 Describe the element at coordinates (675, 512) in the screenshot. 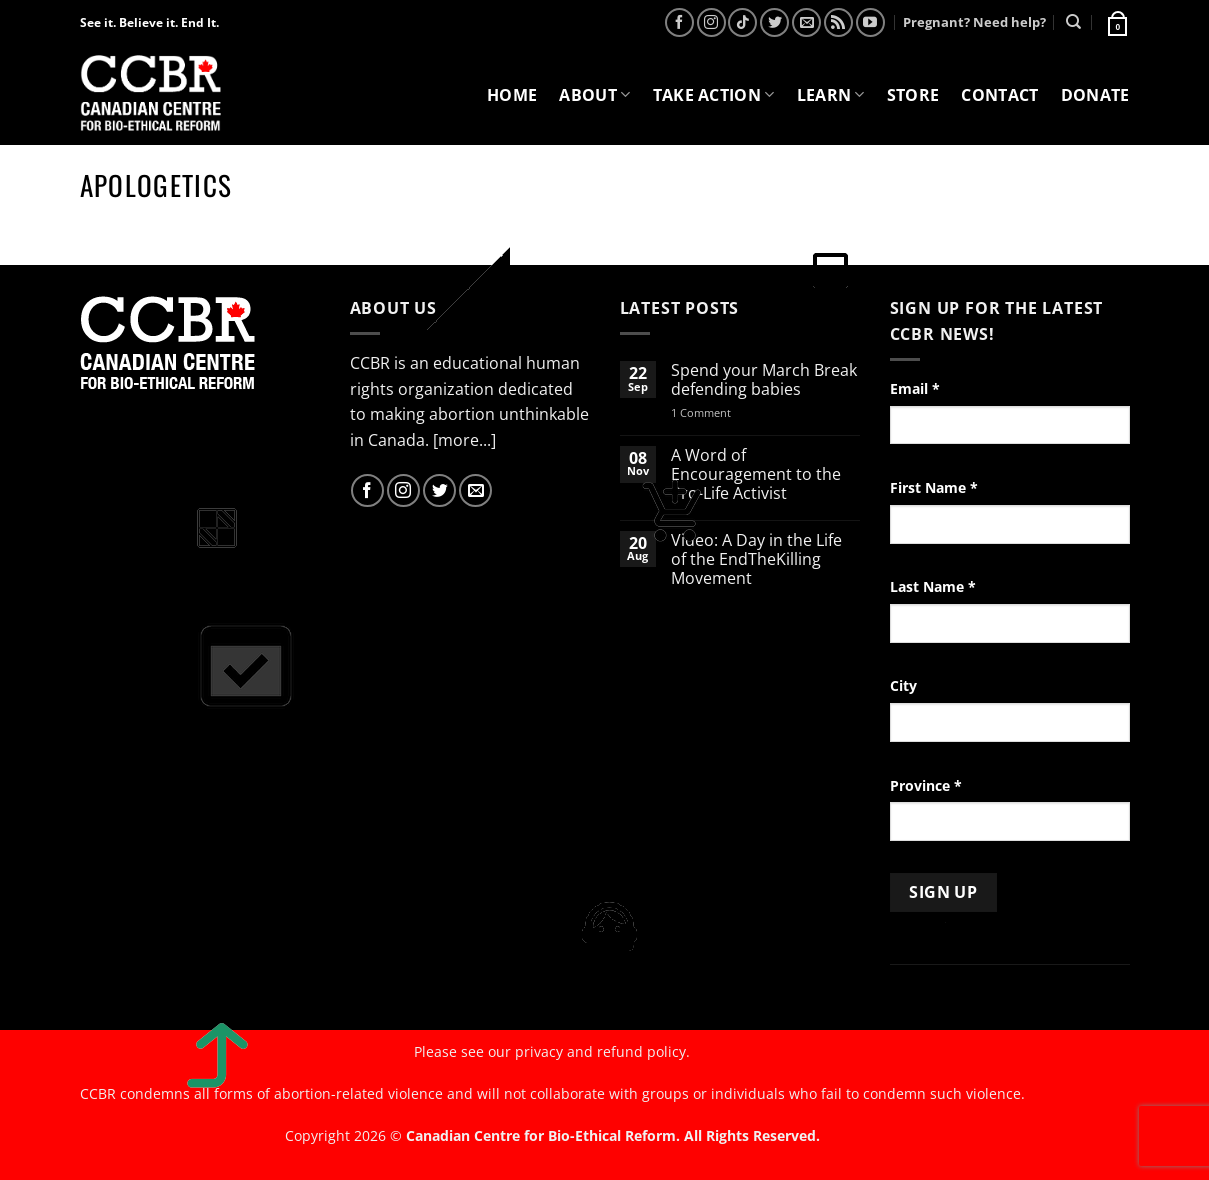

I see `add item to shopping cart` at that location.